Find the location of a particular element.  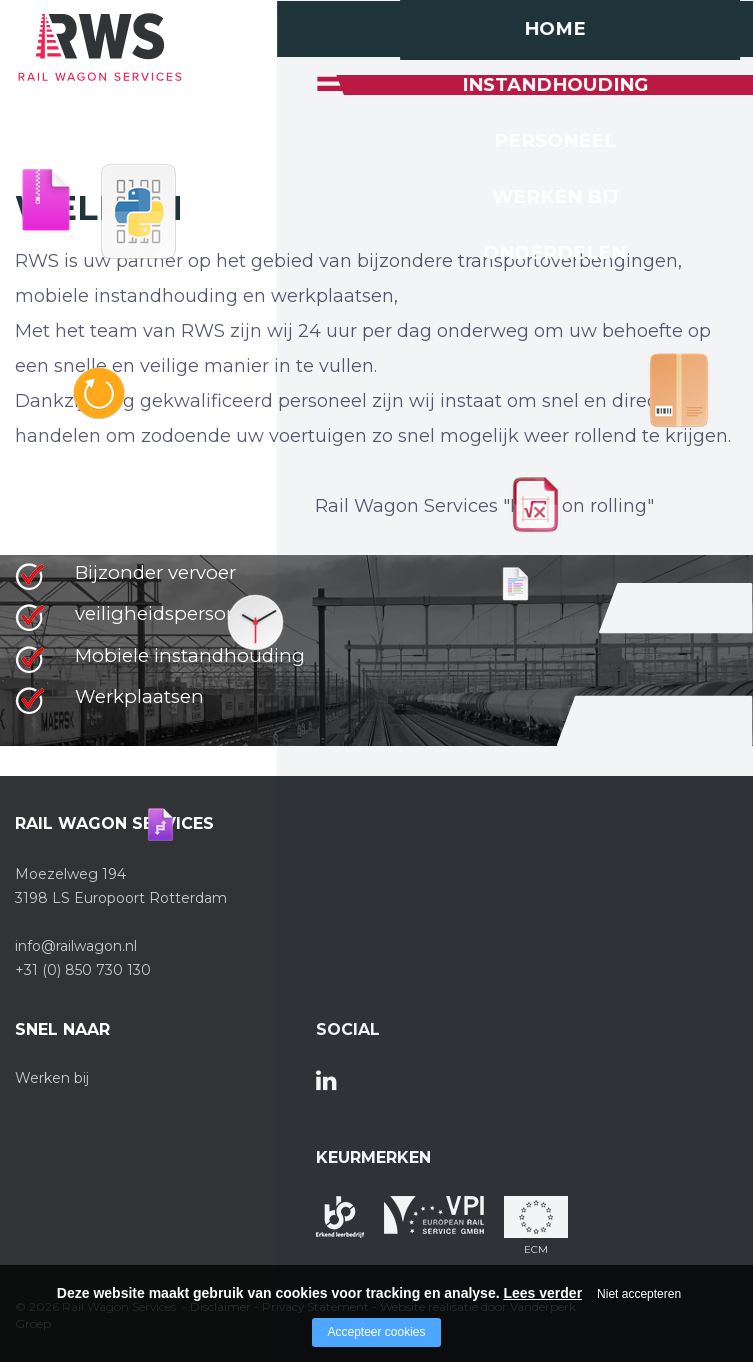

a compressed archive or package file is located at coordinates (679, 390).